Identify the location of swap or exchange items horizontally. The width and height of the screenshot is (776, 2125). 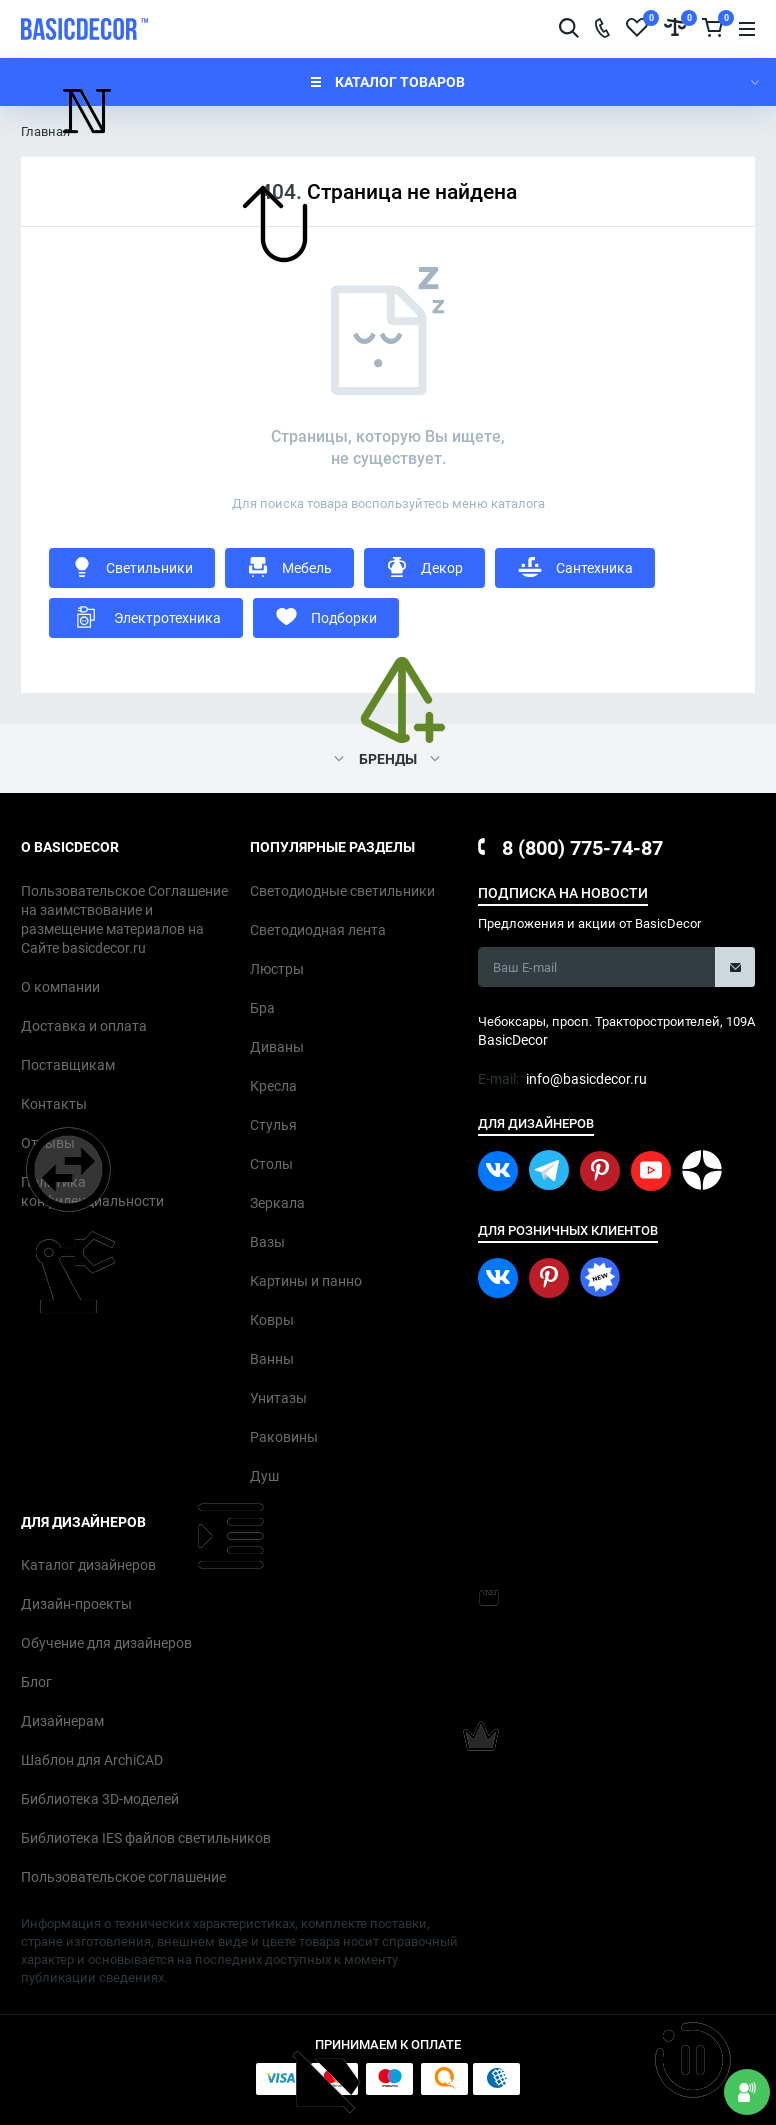
(68, 1169).